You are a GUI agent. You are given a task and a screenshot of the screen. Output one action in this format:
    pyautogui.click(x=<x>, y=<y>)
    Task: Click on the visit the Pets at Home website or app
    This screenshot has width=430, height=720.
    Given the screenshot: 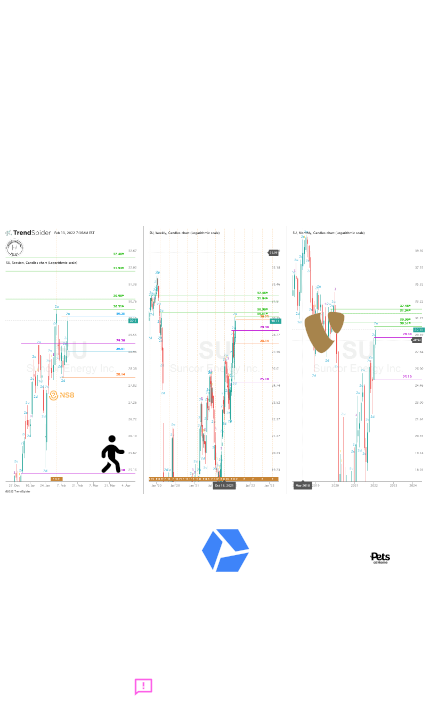 What is the action you would take?
    pyautogui.click(x=380, y=558)
    